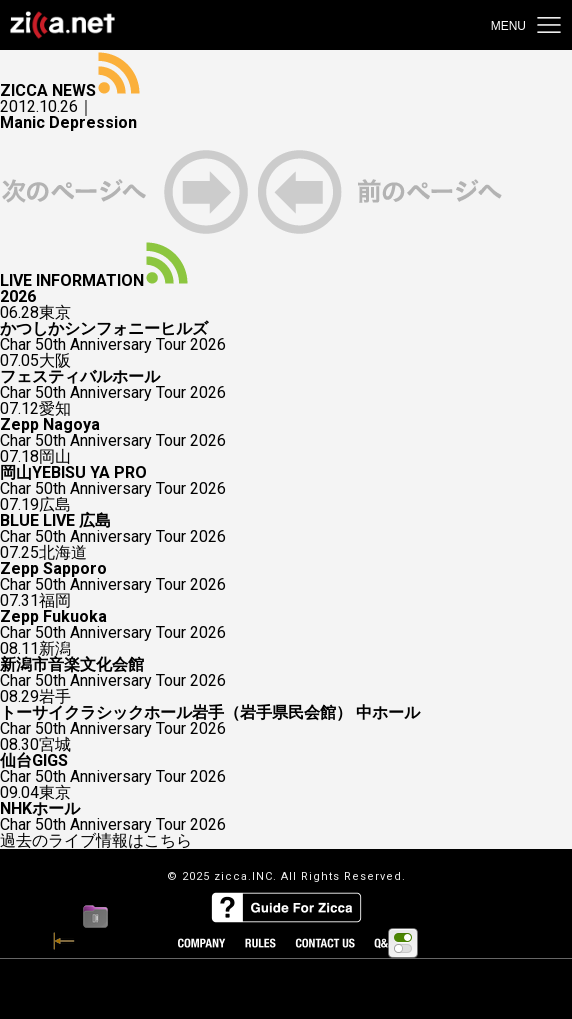 The width and height of the screenshot is (572, 1019). What do you see at coordinates (95, 916) in the screenshot?
I see `access your templates folder` at bounding box center [95, 916].